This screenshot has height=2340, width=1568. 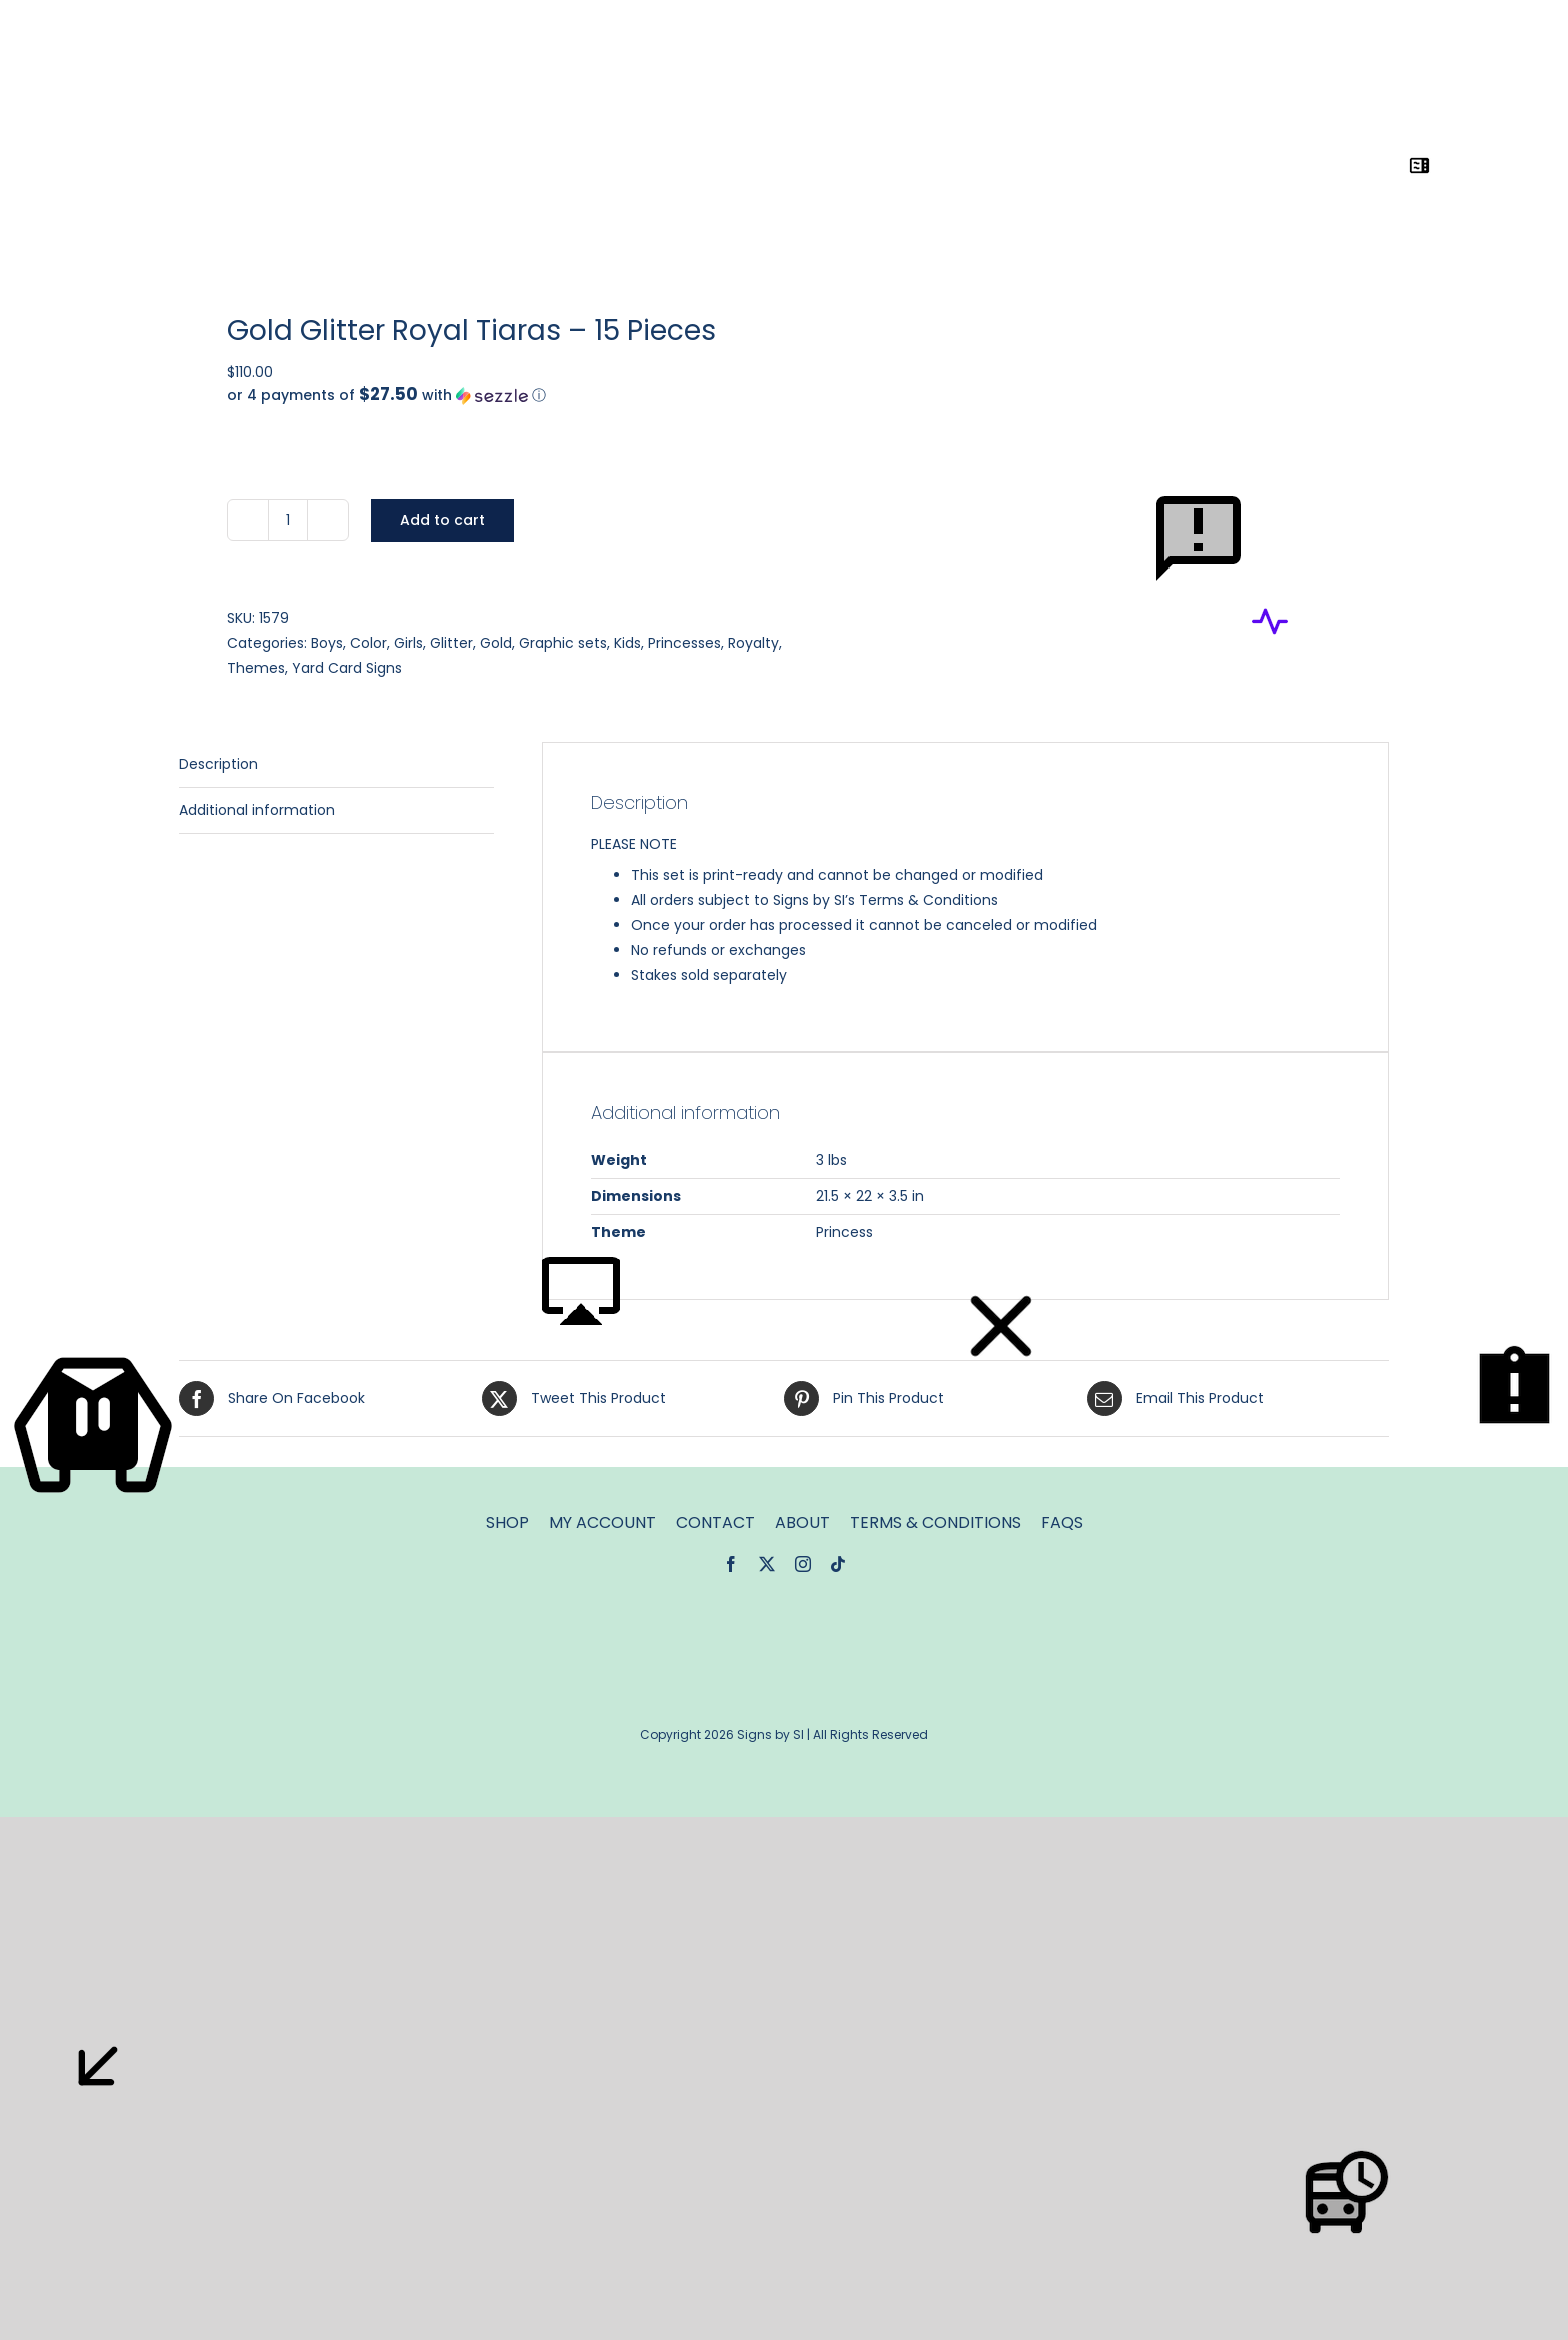 What do you see at coordinates (581, 1289) in the screenshot?
I see `stream content to an external display` at bounding box center [581, 1289].